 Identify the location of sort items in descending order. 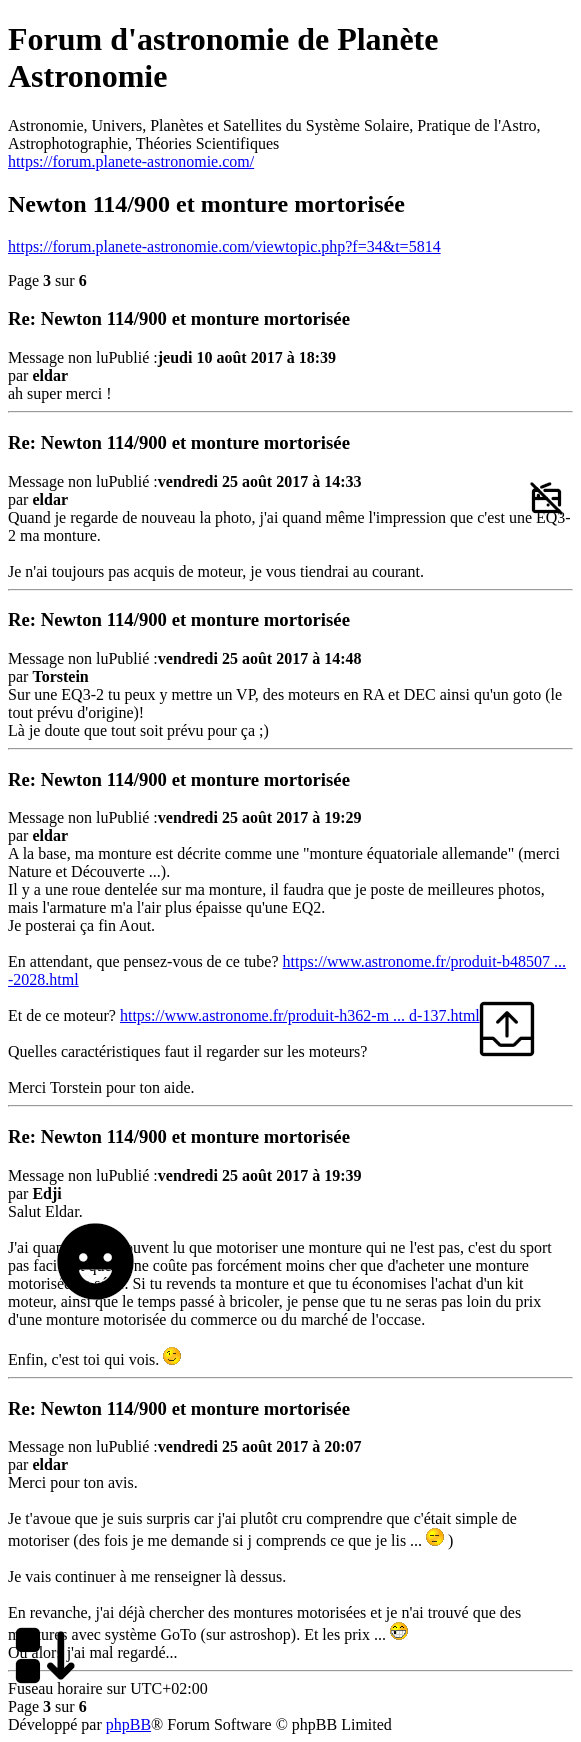
(43, 1655).